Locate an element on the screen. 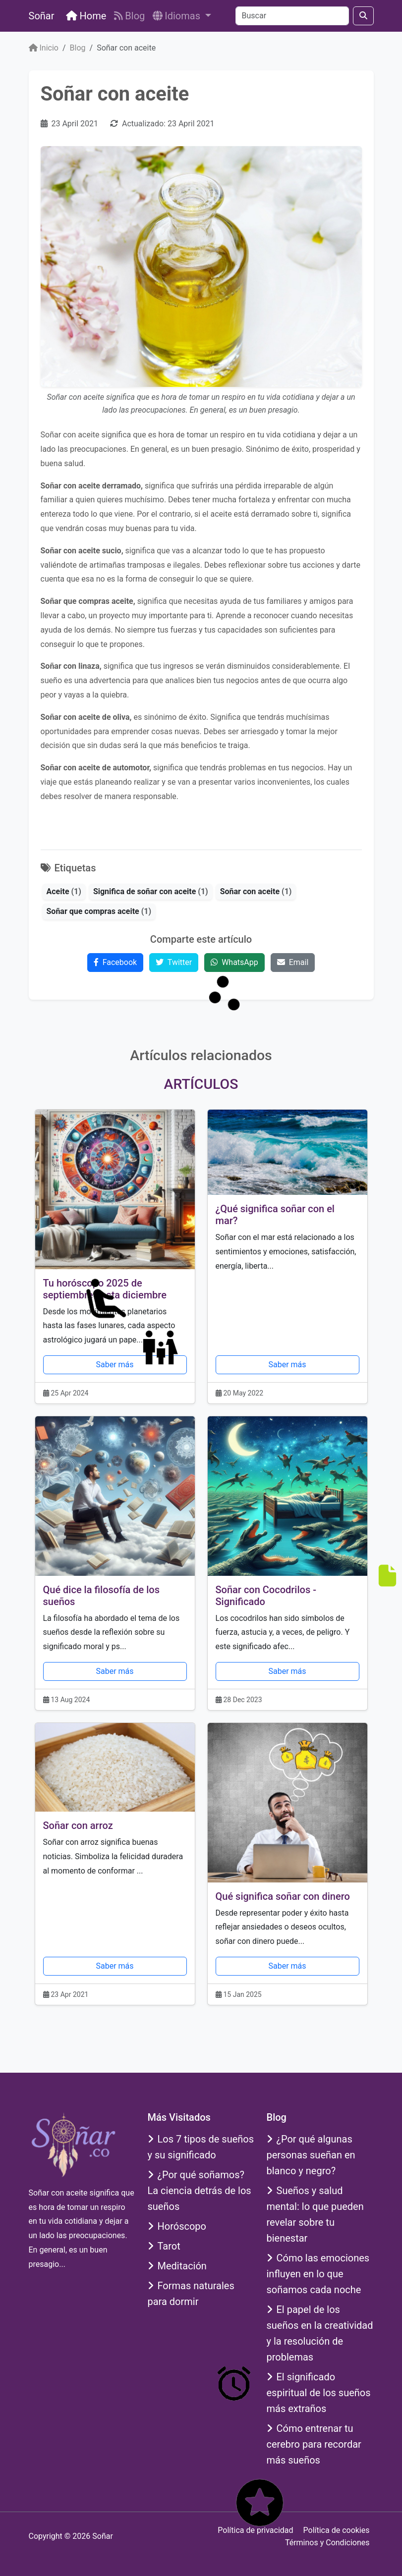 The image size is (402, 2576). access your alarms is located at coordinates (234, 2383).